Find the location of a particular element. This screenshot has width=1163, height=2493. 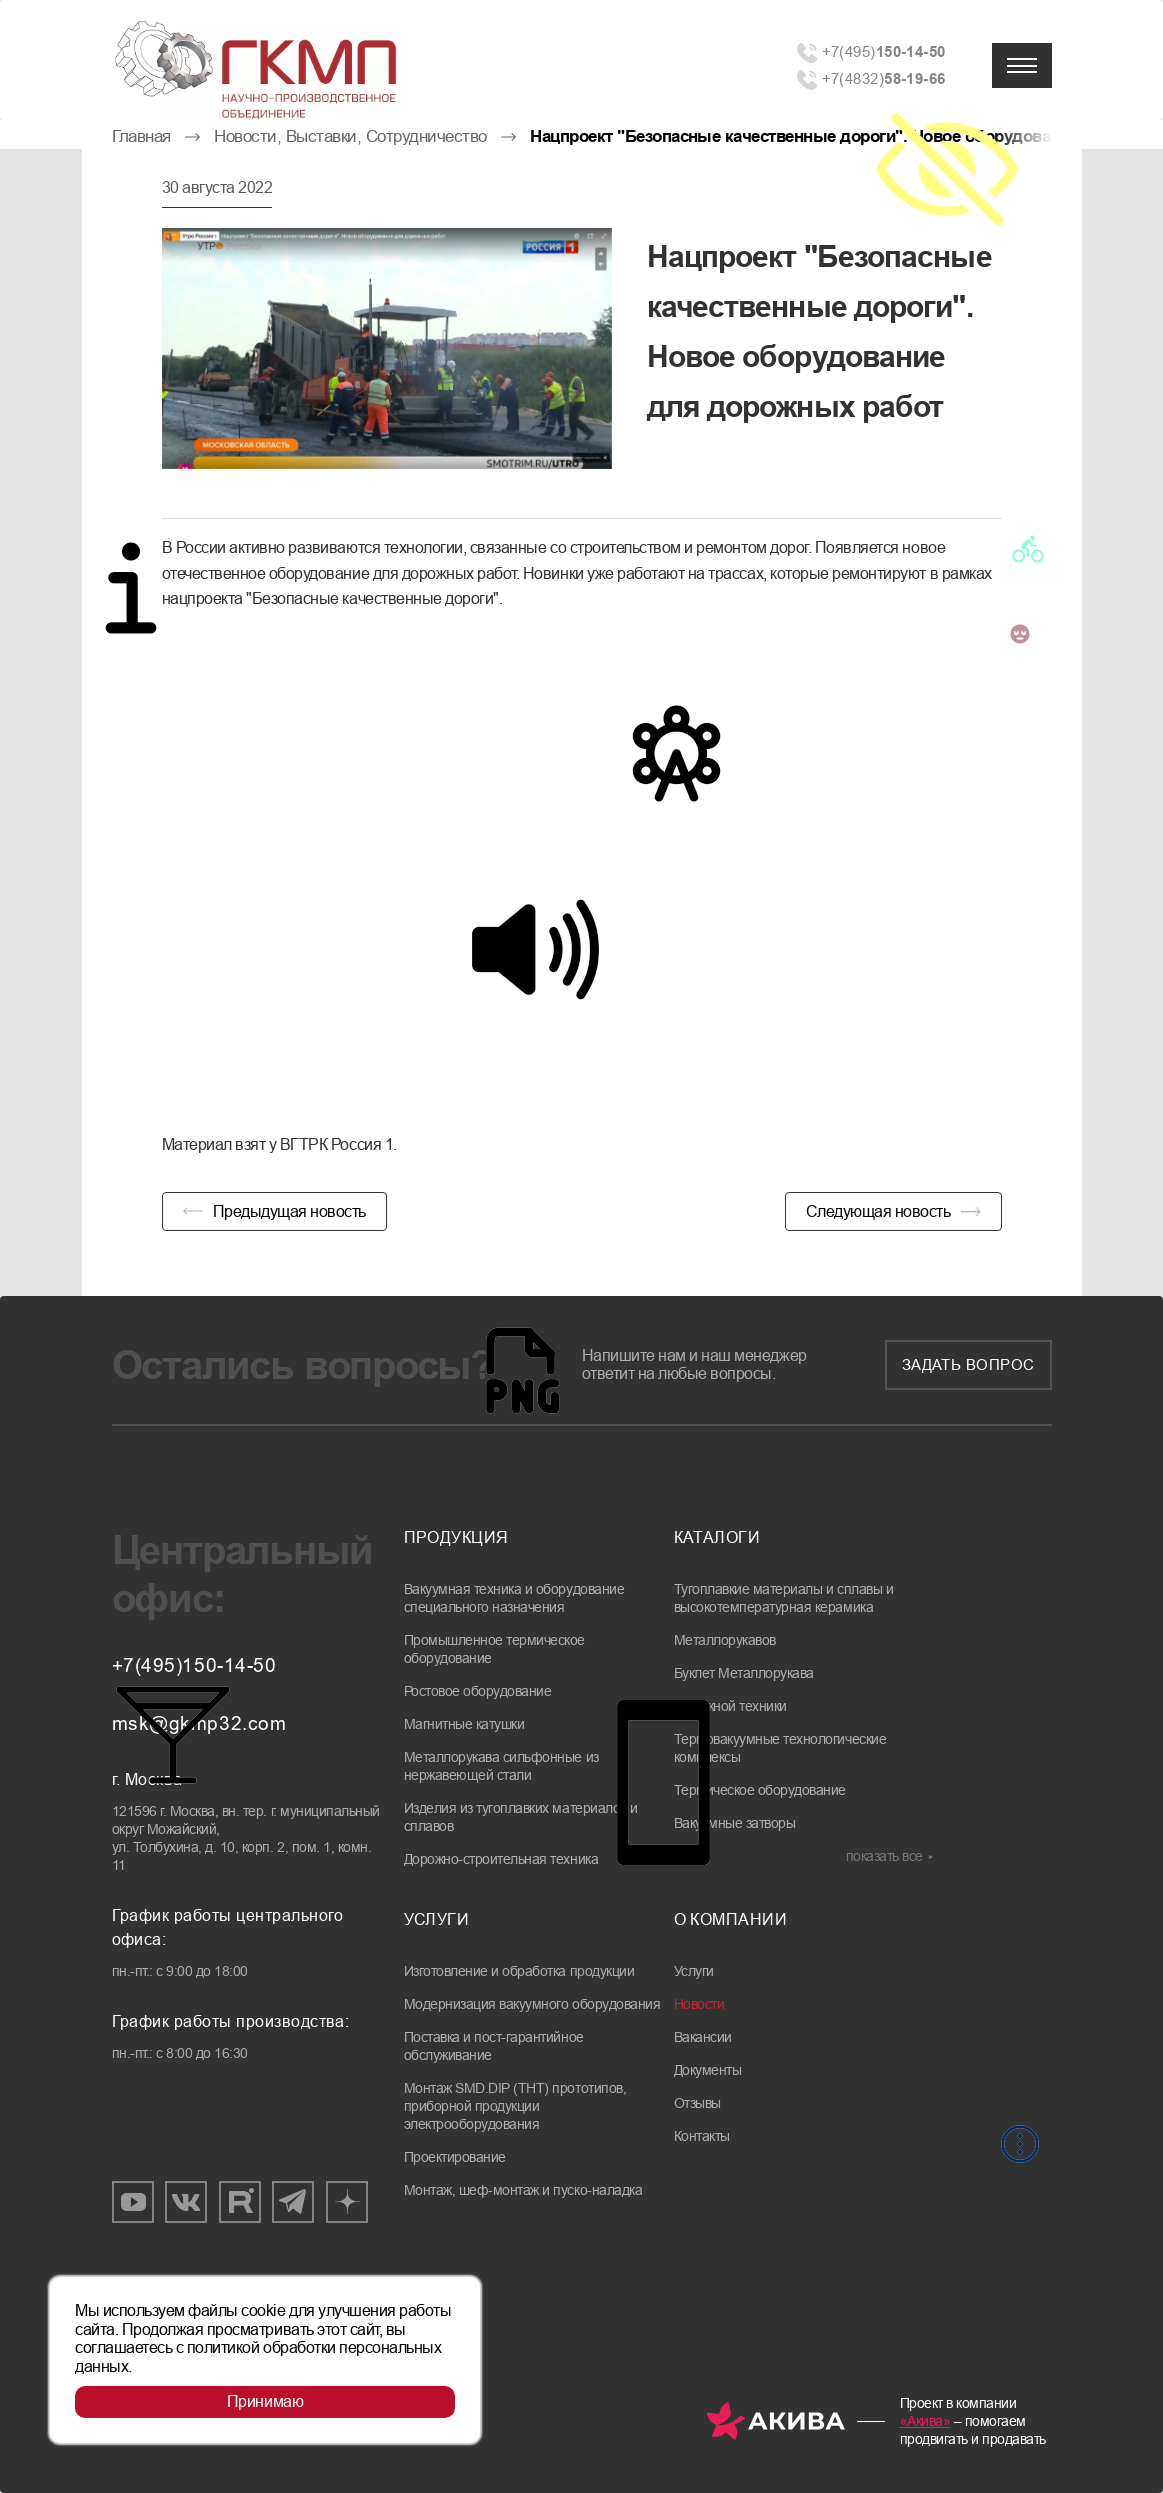

open more options menu is located at coordinates (1020, 2144).